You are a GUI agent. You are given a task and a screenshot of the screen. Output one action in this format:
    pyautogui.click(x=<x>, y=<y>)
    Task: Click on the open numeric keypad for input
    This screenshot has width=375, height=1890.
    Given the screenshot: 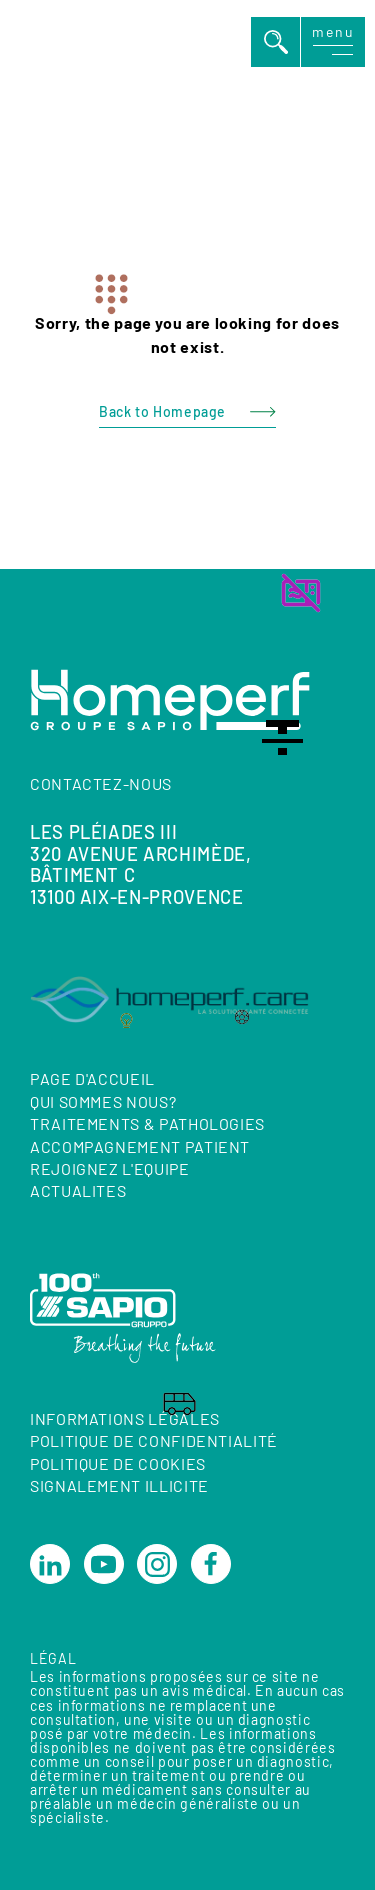 What is the action you would take?
    pyautogui.click(x=111, y=293)
    